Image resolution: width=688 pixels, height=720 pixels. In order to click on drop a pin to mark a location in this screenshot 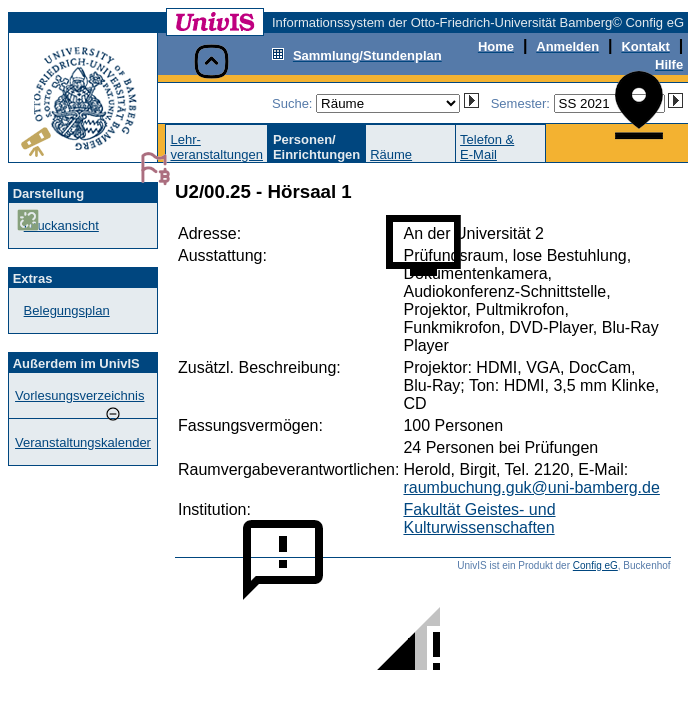, I will do `click(639, 105)`.